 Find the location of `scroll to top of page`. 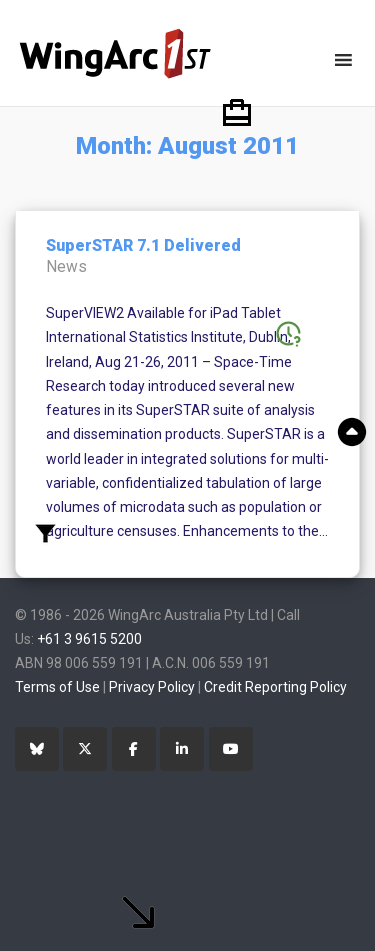

scroll to top of page is located at coordinates (352, 432).